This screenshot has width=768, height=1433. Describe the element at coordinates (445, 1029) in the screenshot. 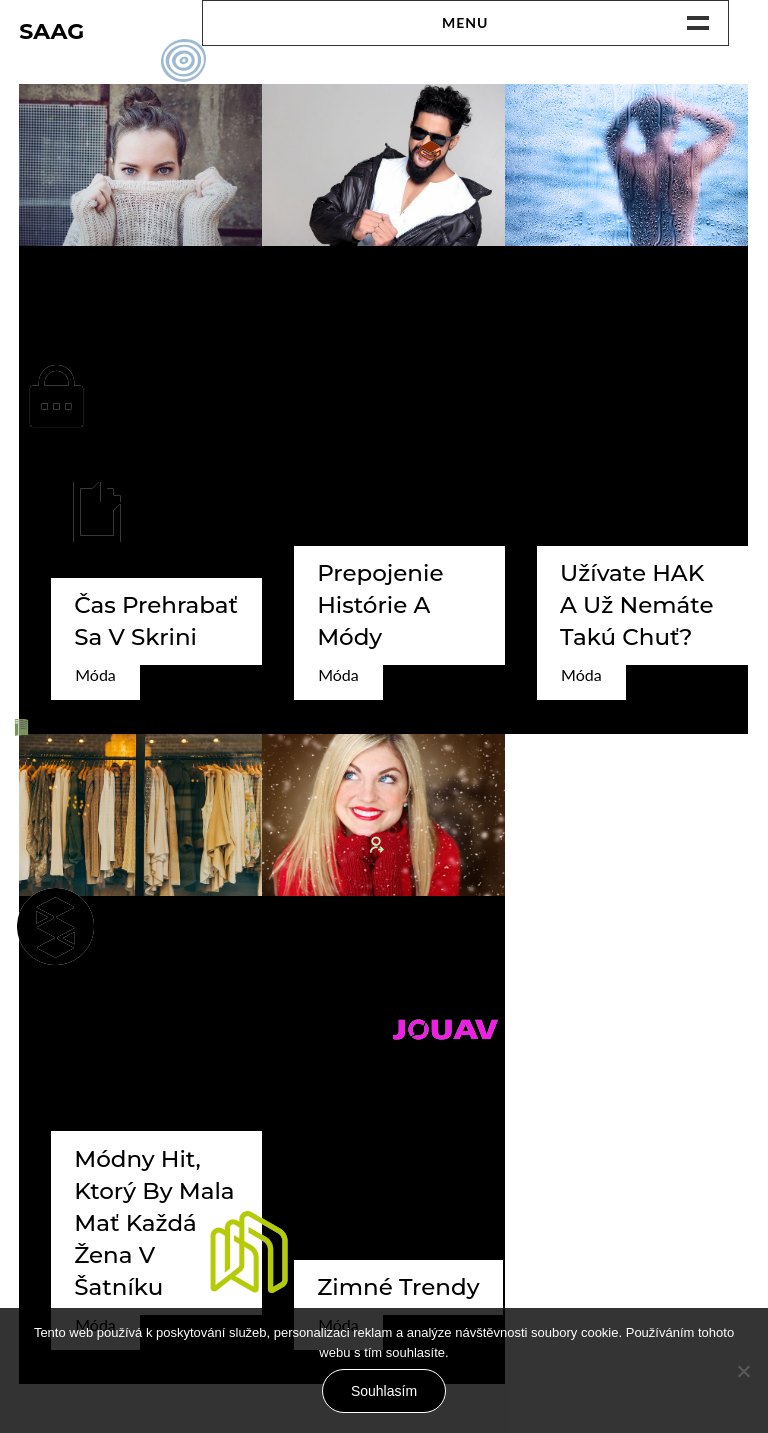

I see `jouav company logo` at that location.